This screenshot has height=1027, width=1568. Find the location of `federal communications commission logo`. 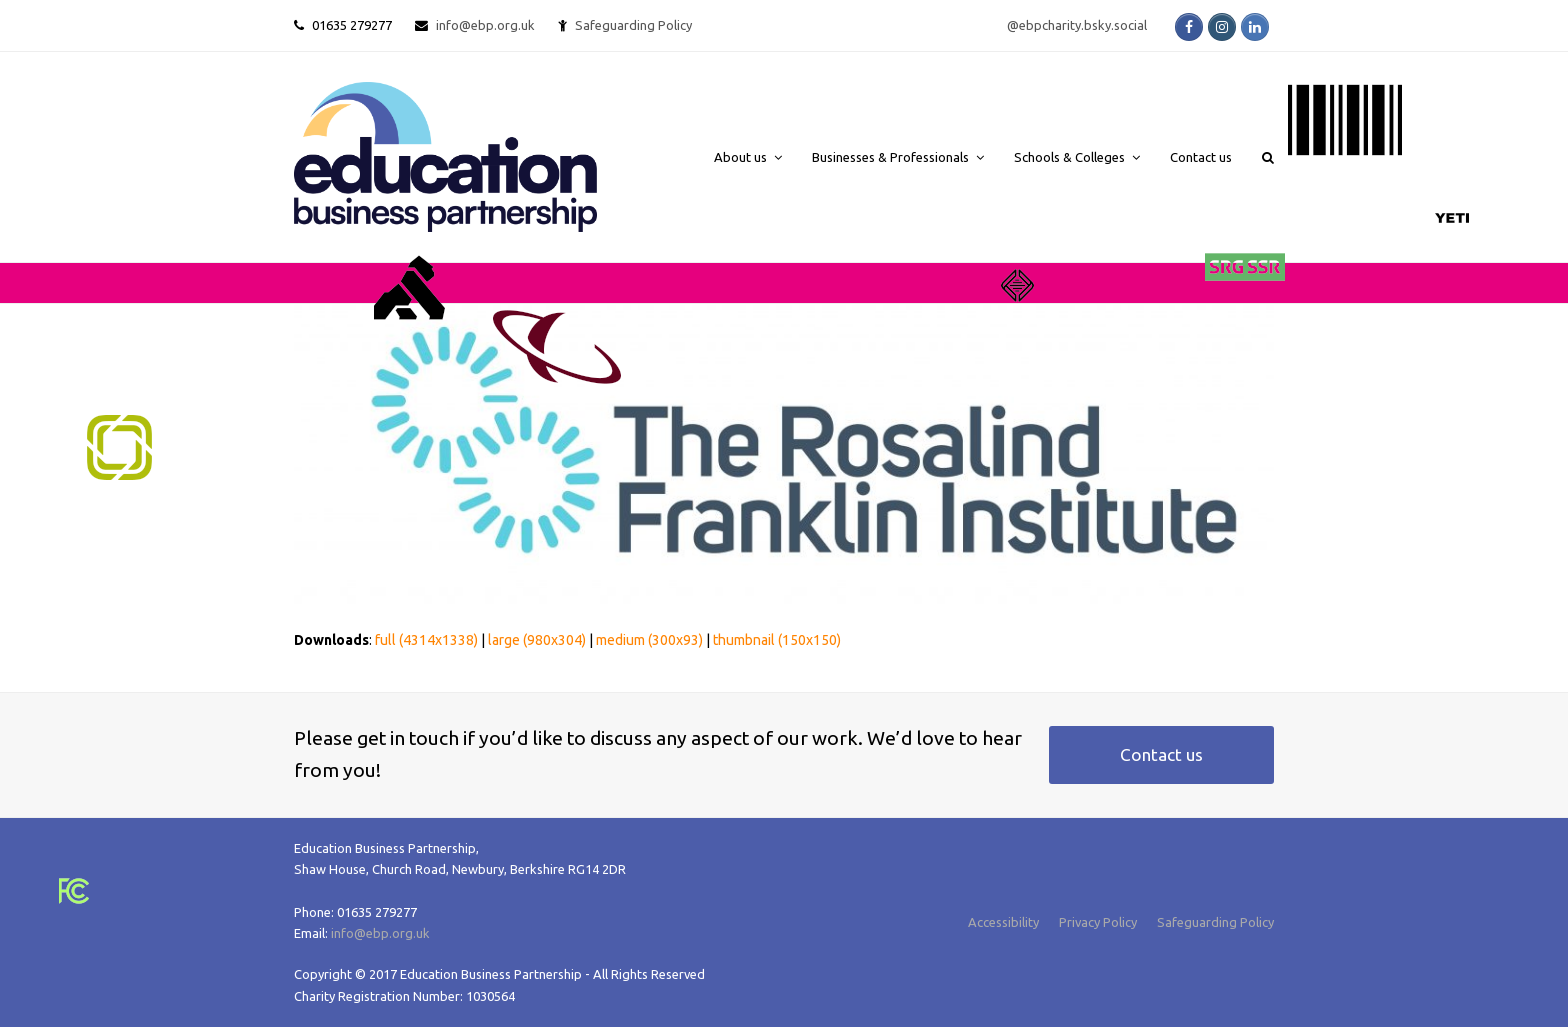

federal communications commission logo is located at coordinates (74, 891).